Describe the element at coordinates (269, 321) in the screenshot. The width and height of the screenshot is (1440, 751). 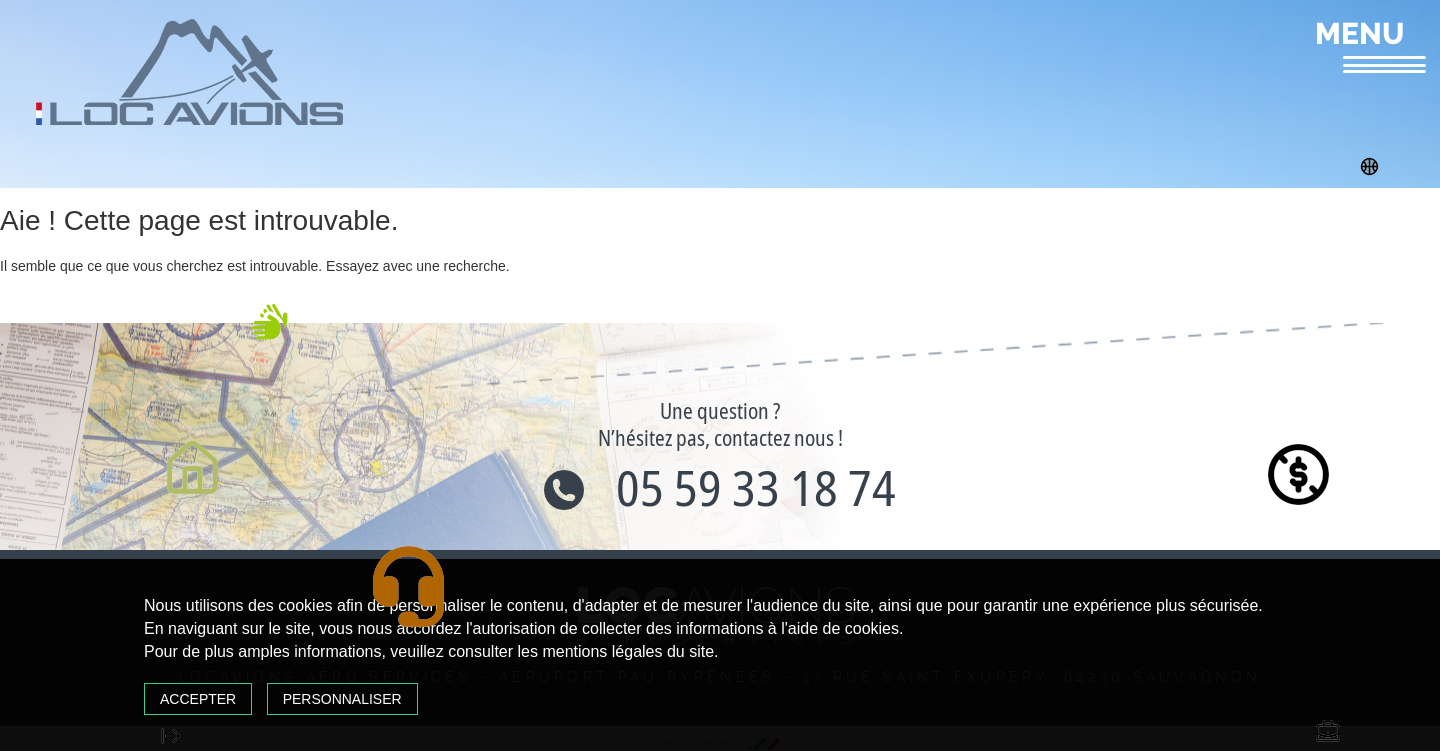
I see `enable sign language interpretation` at that location.